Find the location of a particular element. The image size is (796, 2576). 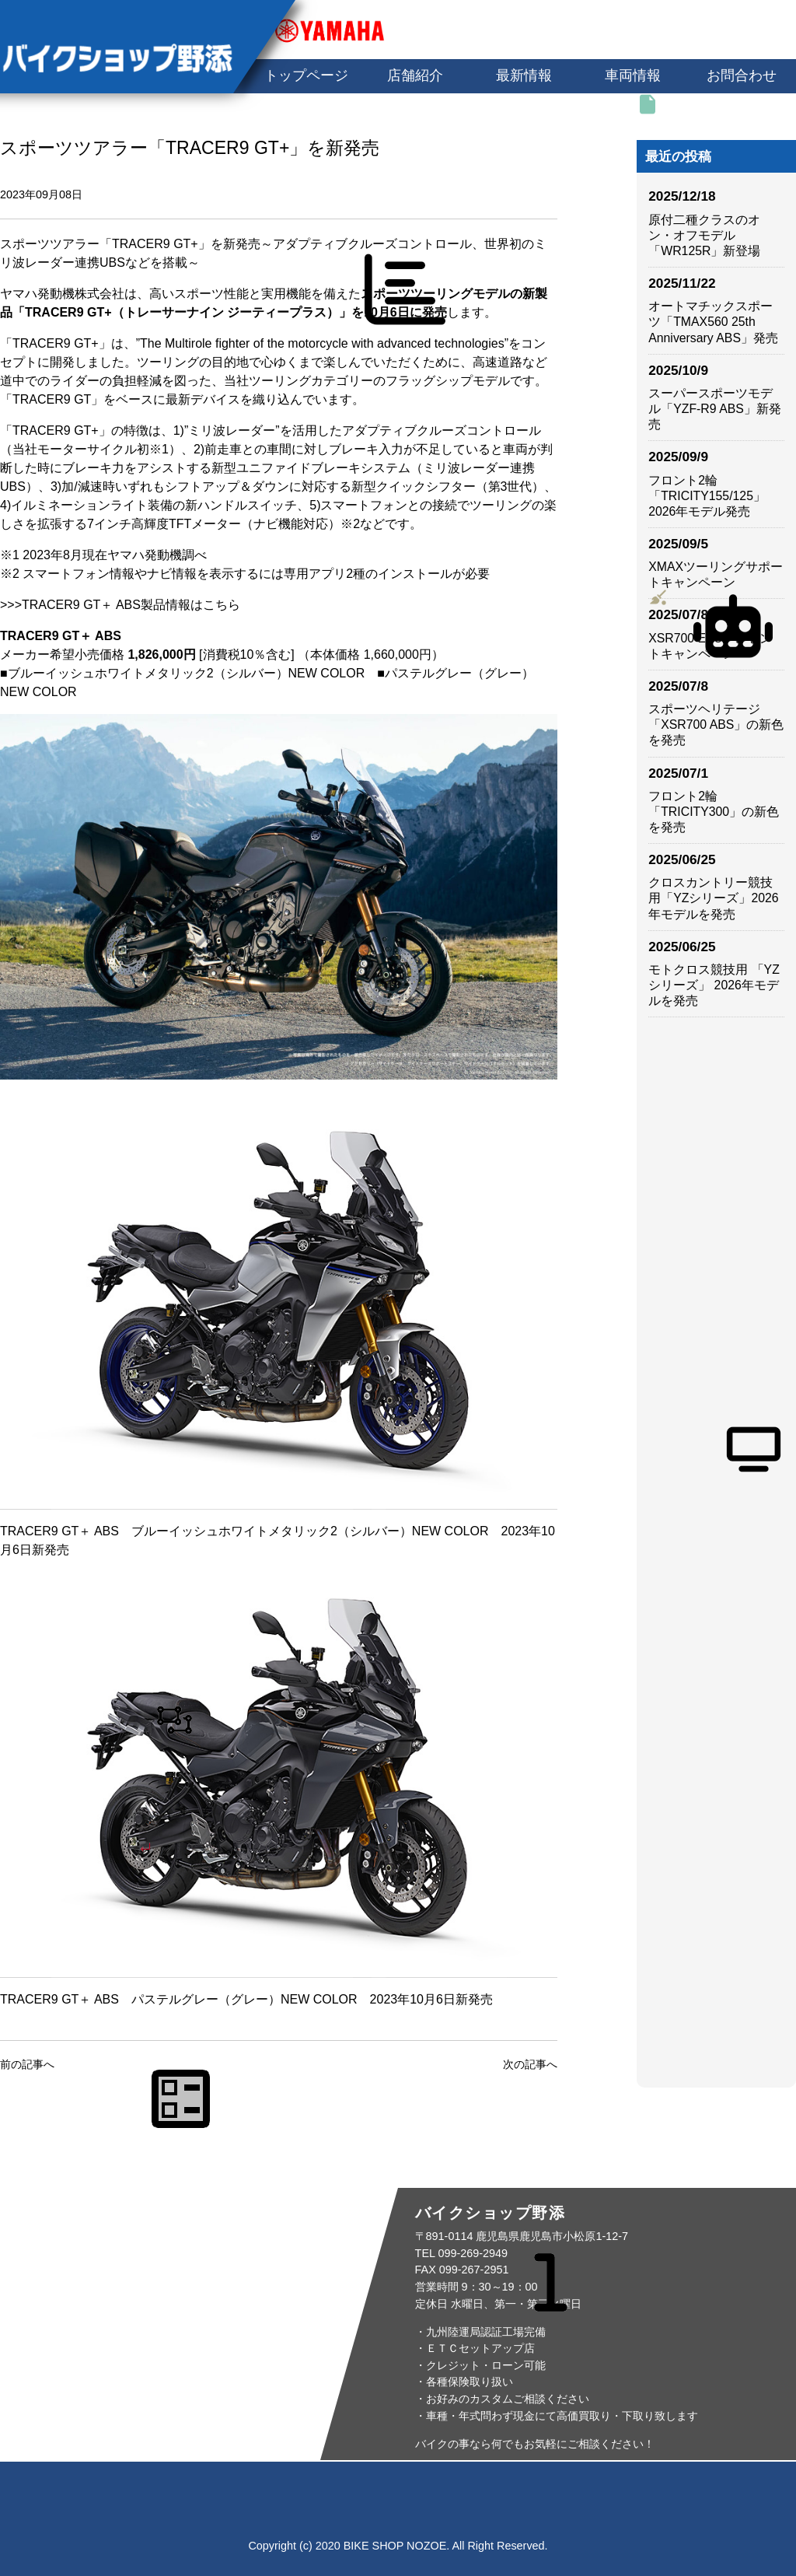

view analytics or statistics is located at coordinates (405, 289).